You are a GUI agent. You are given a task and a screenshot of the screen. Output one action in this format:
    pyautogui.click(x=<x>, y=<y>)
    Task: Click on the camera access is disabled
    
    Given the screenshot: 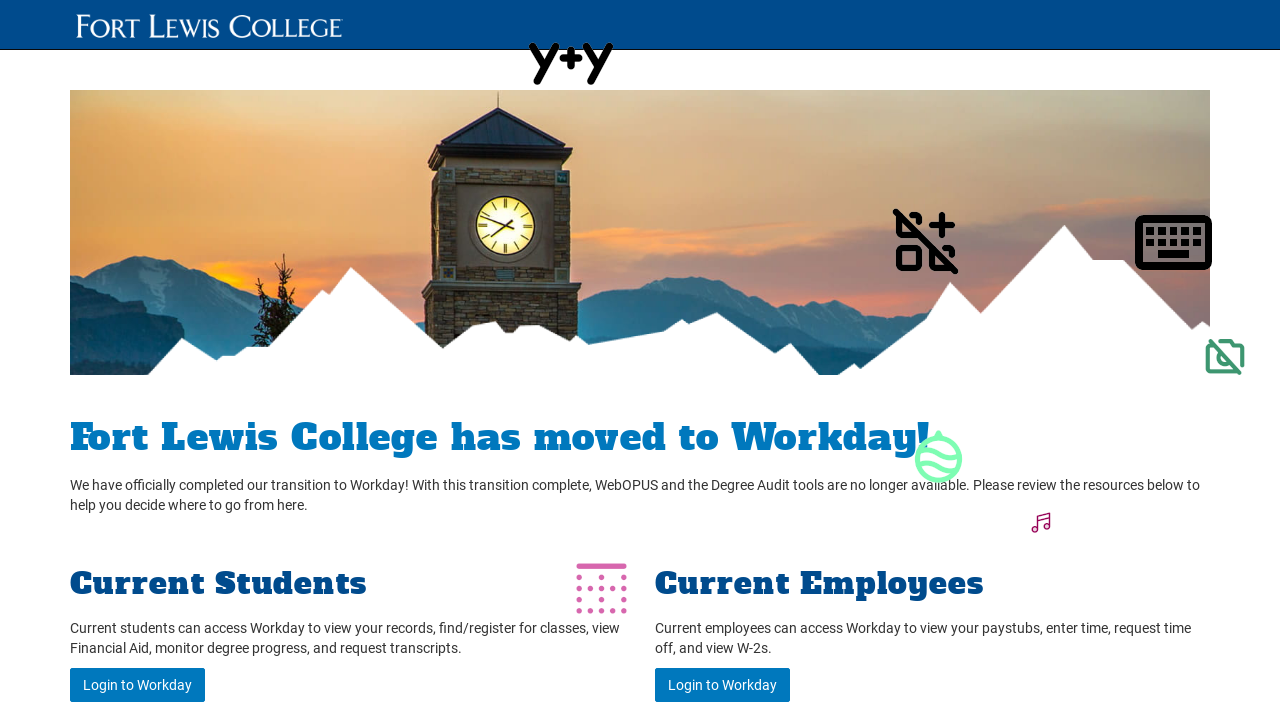 What is the action you would take?
    pyautogui.click(x=1225, y=357)
    